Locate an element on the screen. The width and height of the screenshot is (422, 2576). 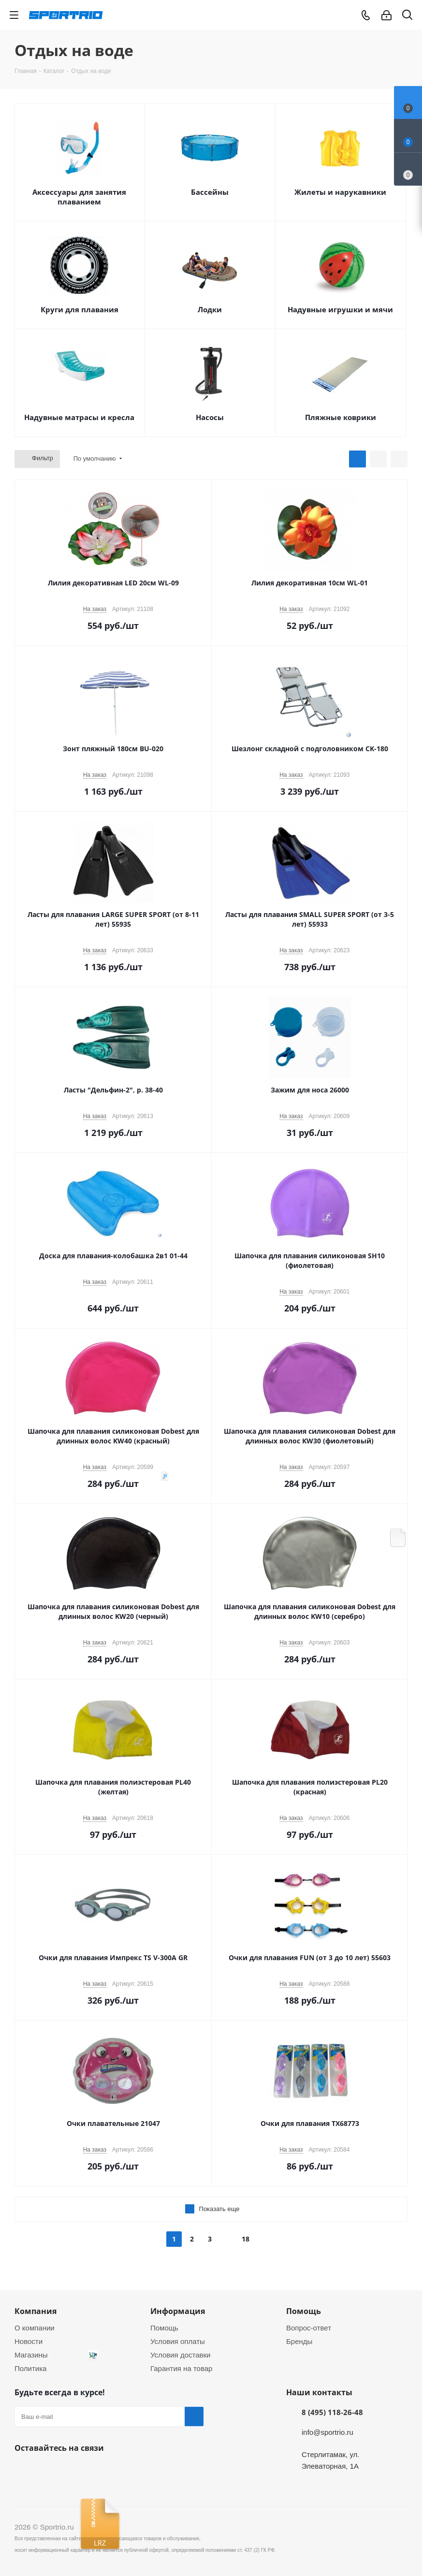
open barrier app for keyboard and mouse sharing is located at coordinates (93, 2355).